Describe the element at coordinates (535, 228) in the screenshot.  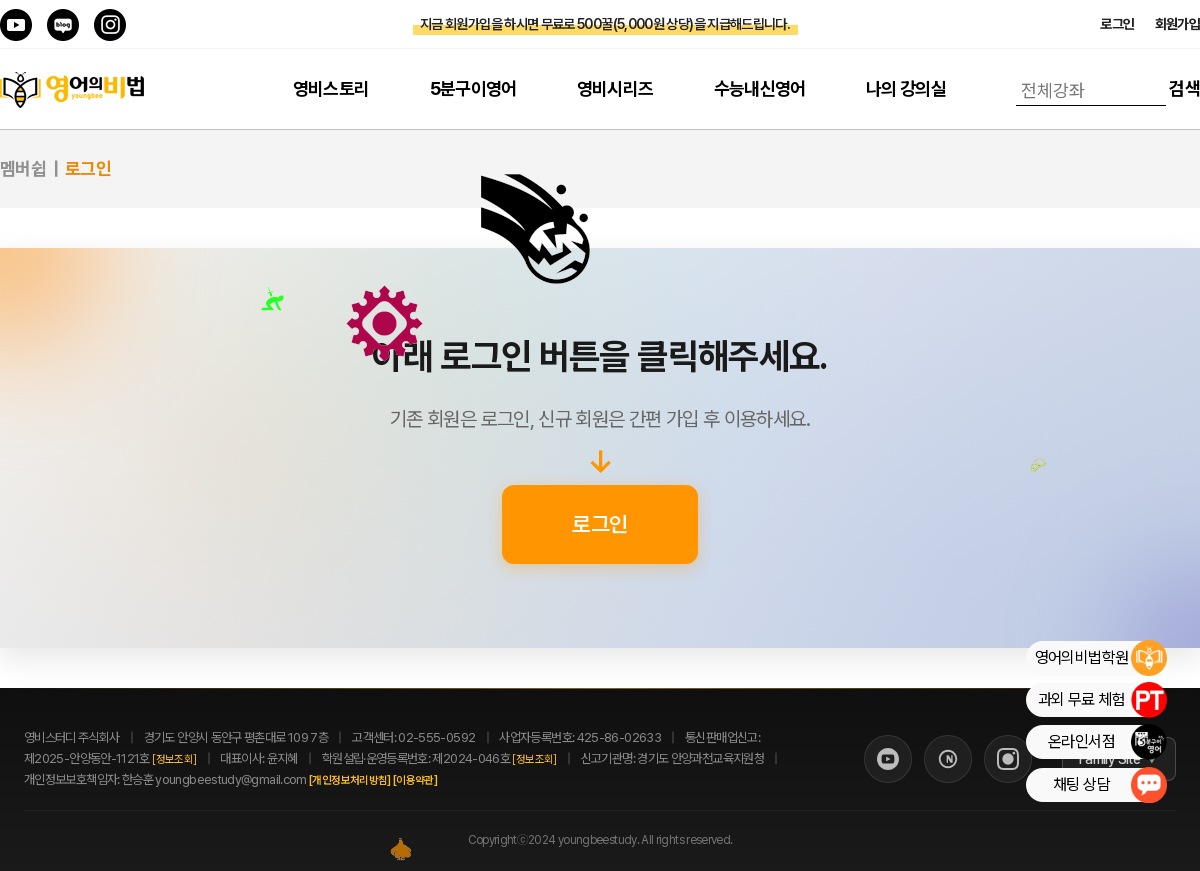
I see `indicates an unstable or volatile attack in-game` at that location.